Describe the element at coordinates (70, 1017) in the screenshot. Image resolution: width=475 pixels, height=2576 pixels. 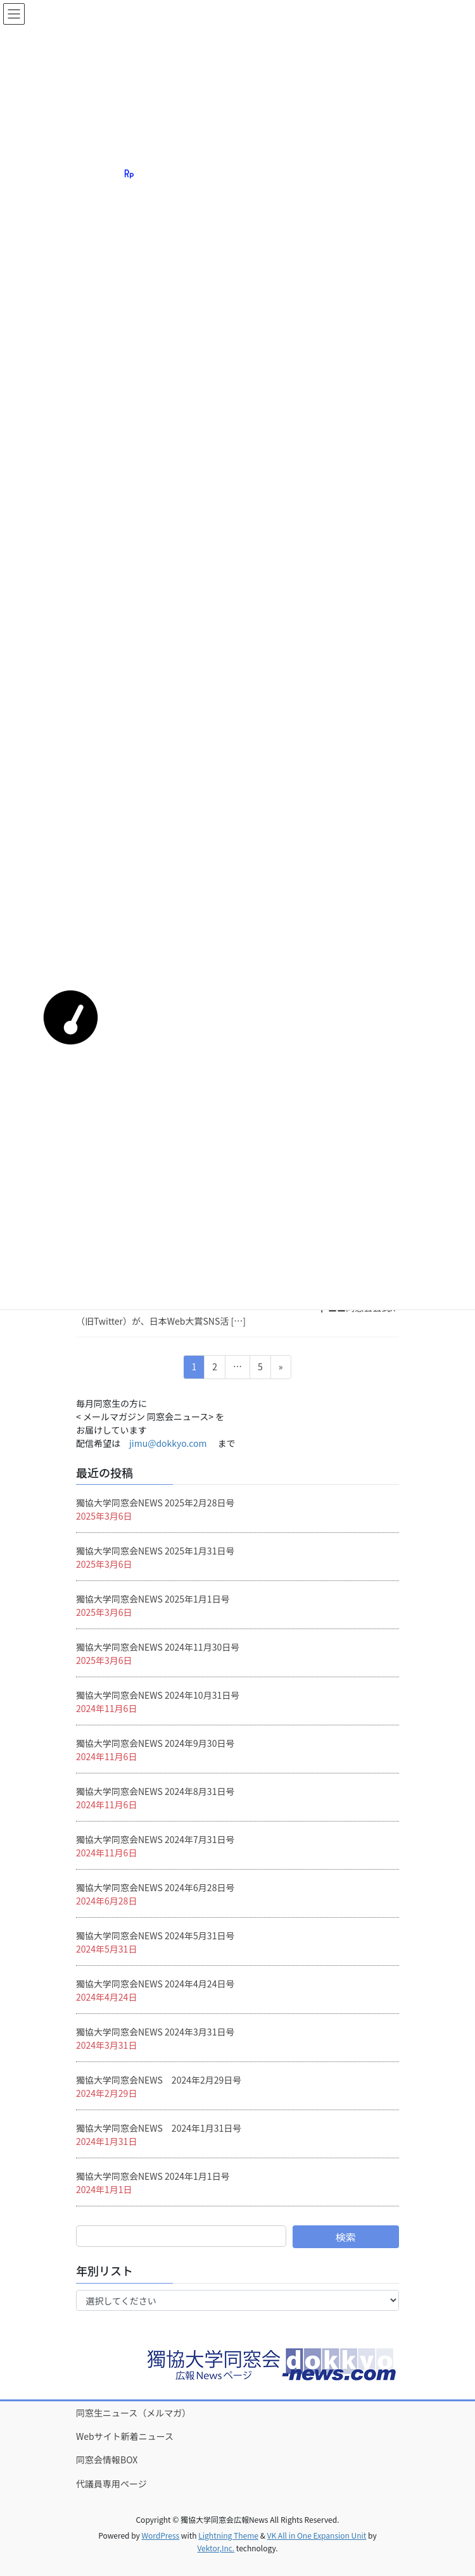
I see `view performance or speed metrics` at that location.